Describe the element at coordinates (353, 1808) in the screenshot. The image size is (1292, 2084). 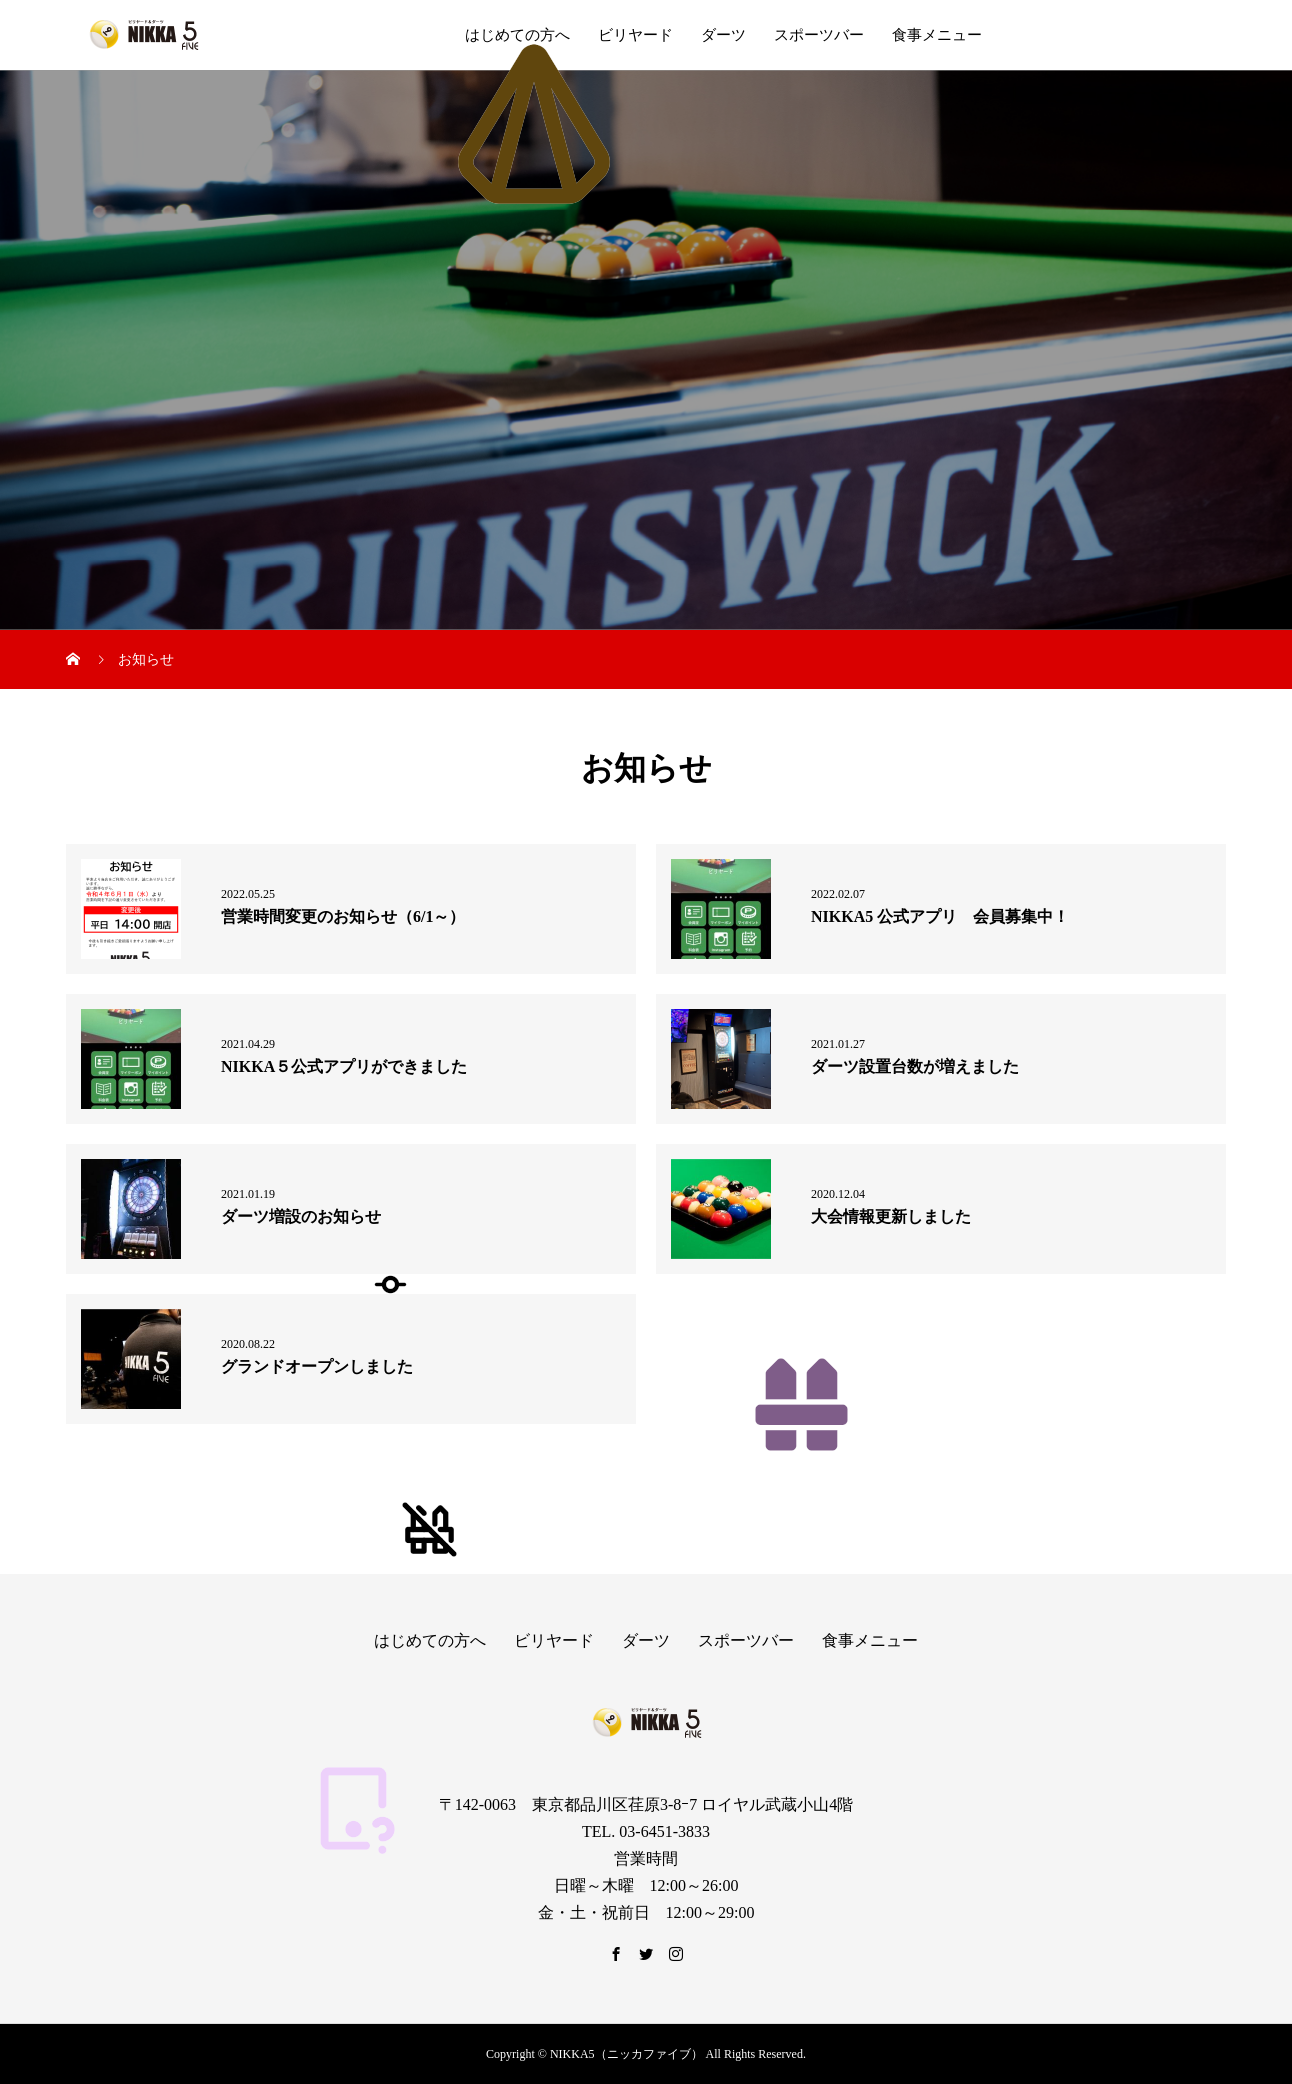
I see `tablet device help or support` at that location.